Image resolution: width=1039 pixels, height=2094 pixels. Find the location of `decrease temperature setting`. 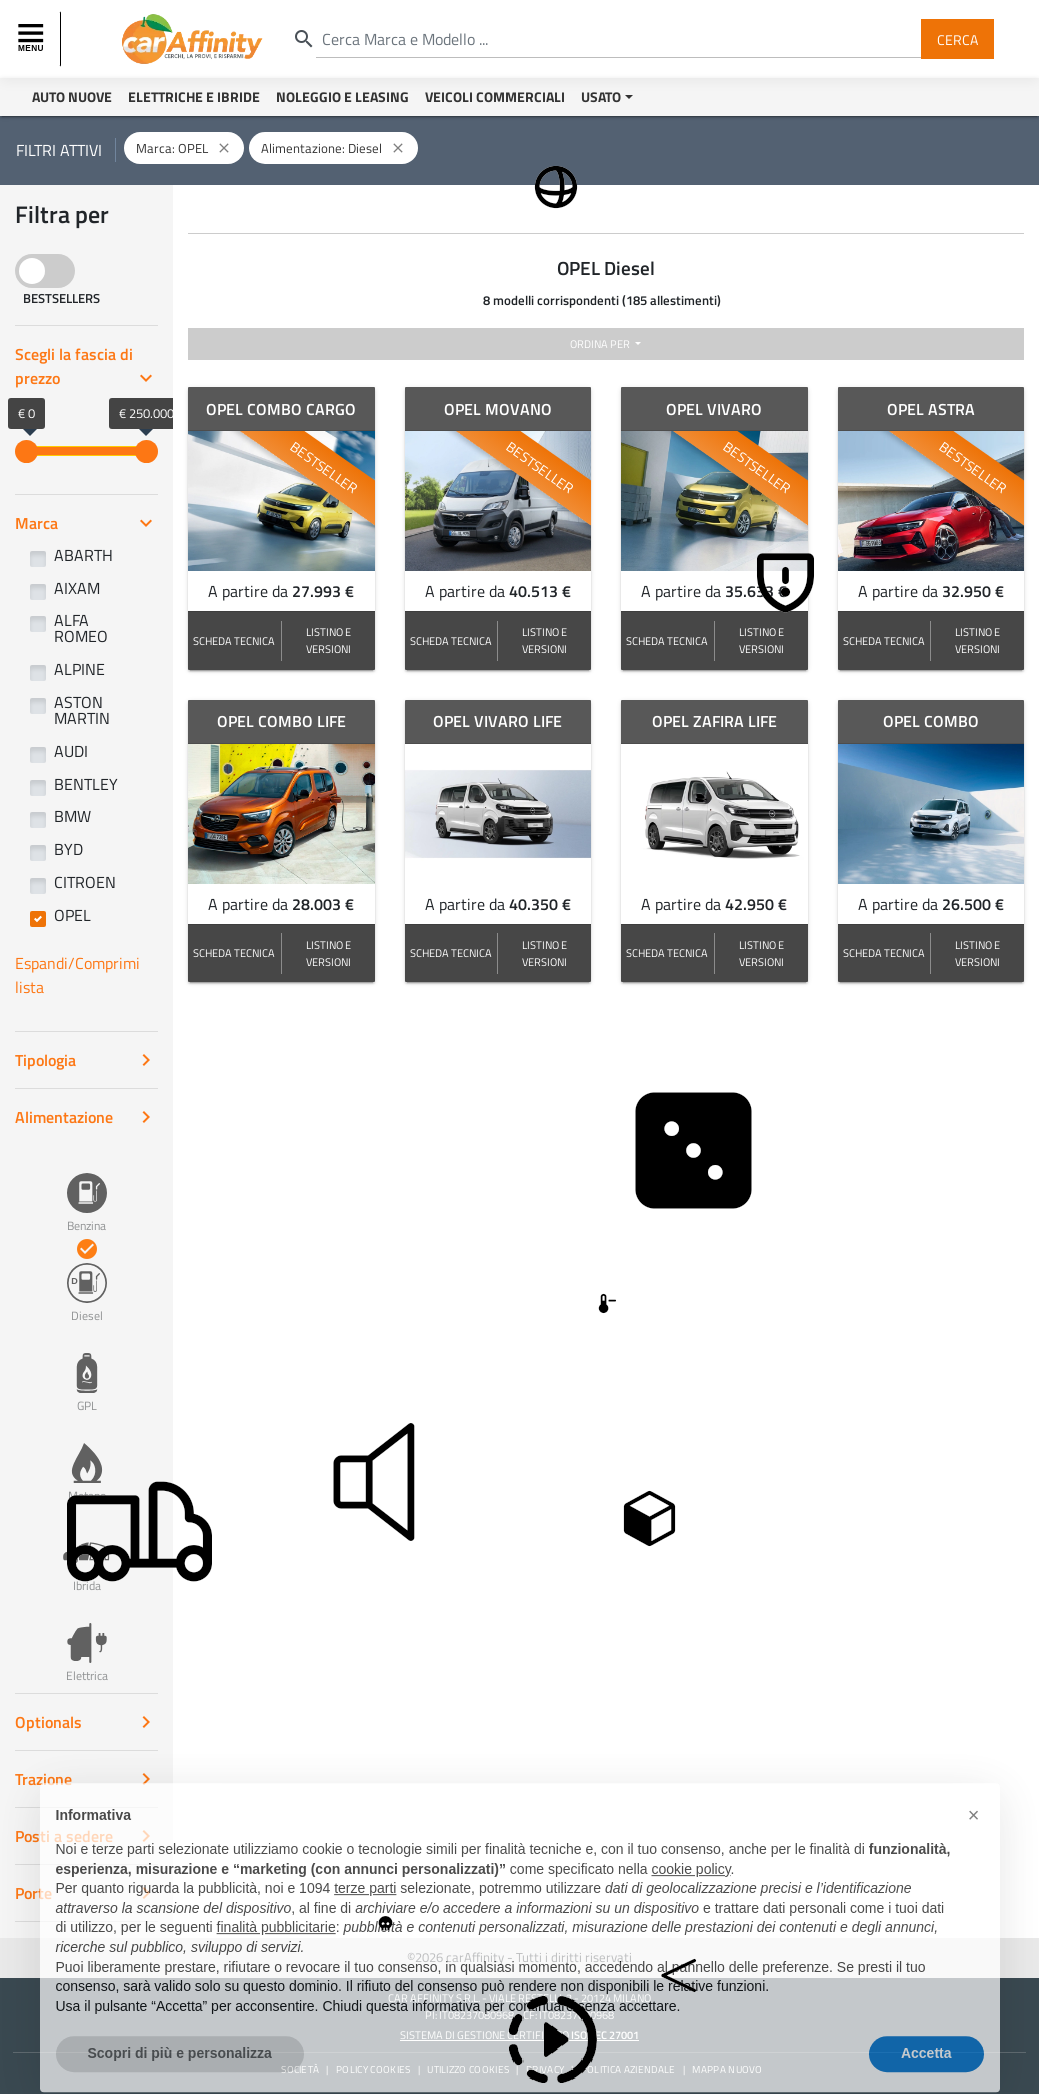

decrease temperature setting is located at coordinates (605, 1303).